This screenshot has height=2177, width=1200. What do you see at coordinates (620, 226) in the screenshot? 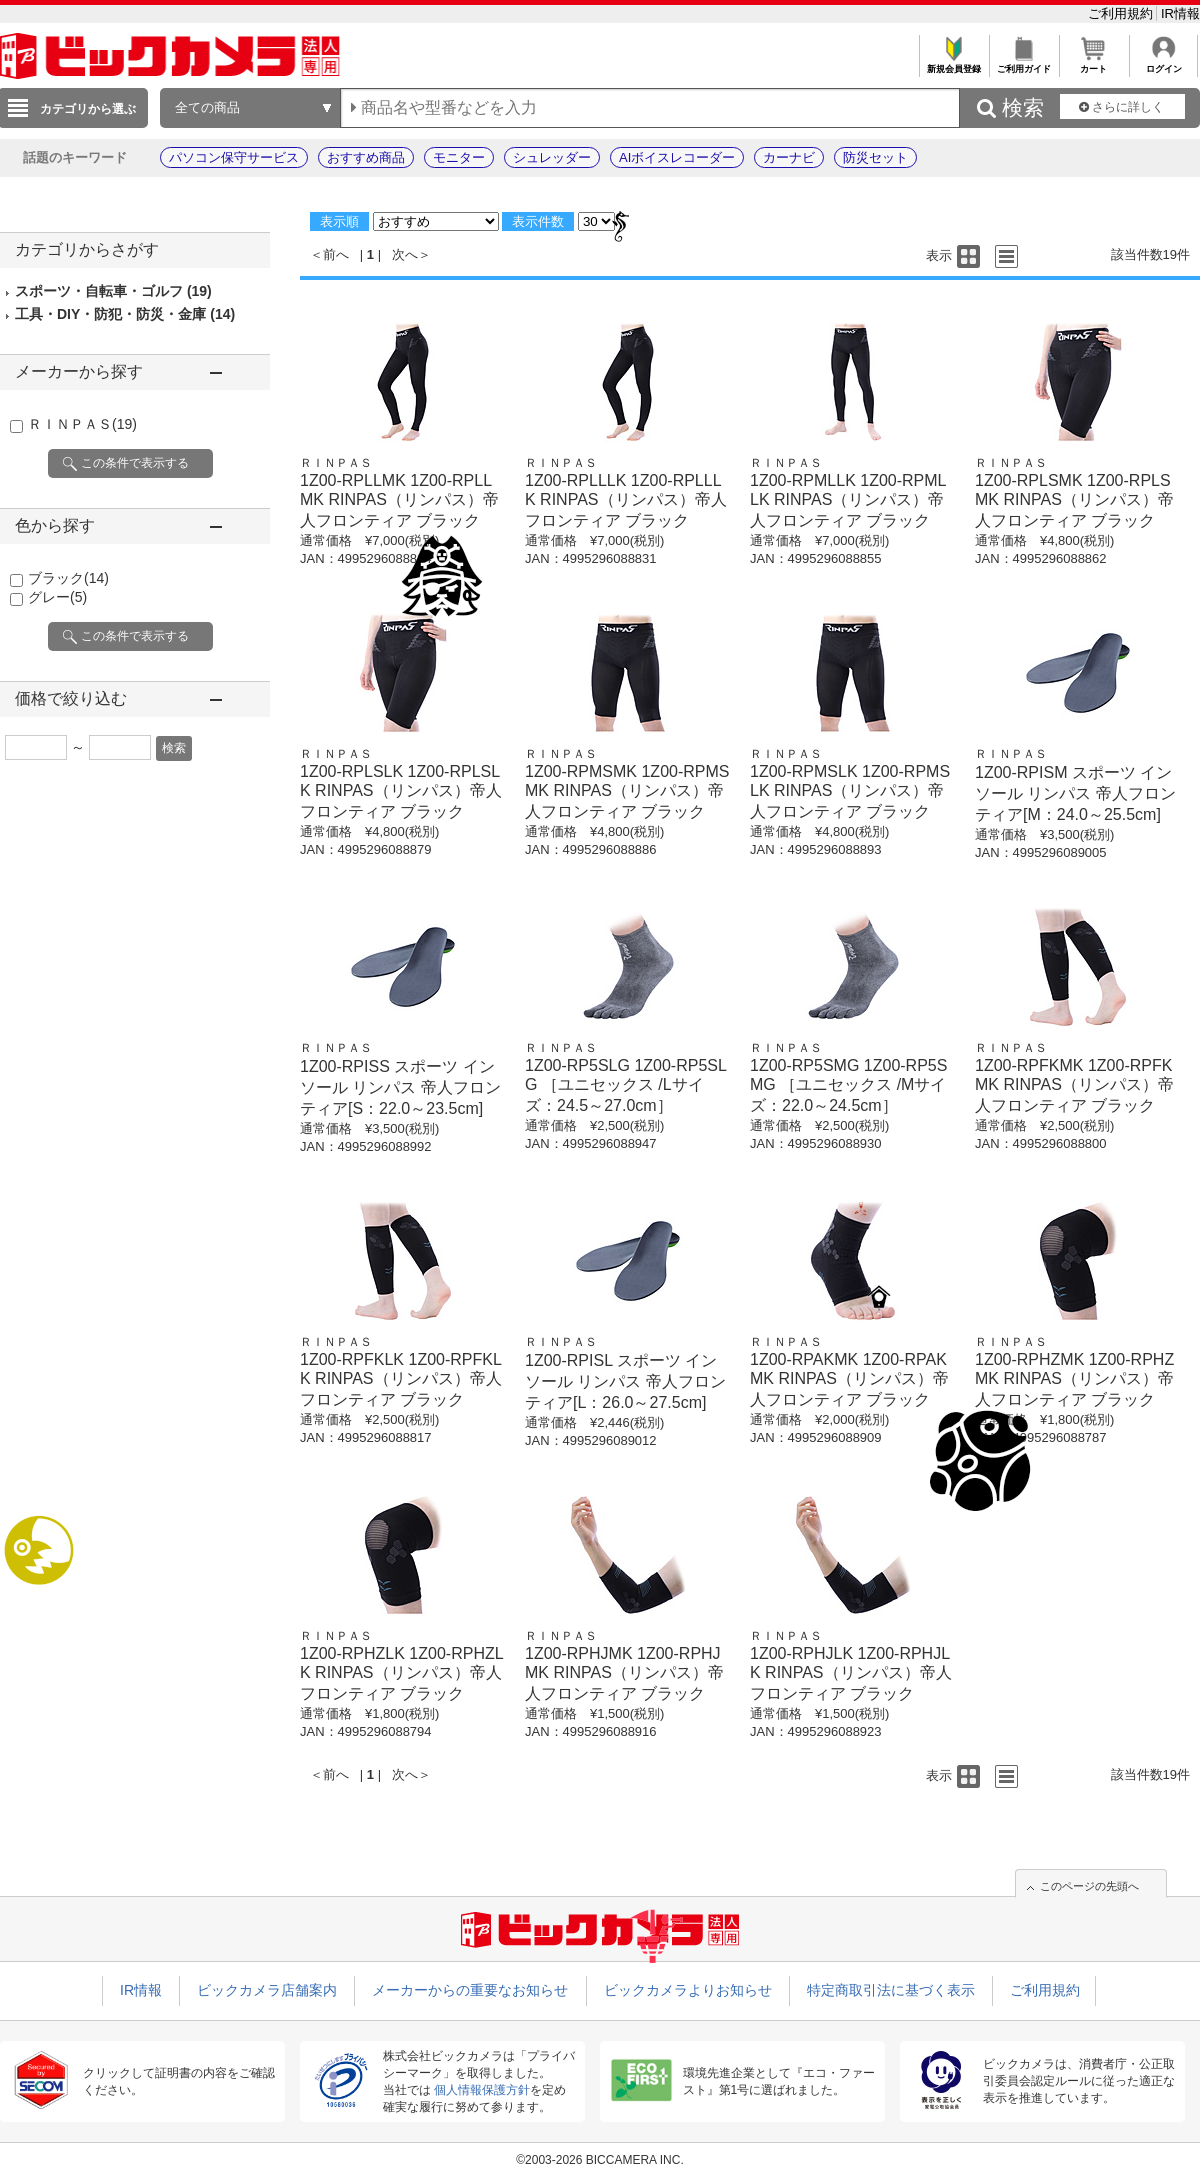
I see `decorative seahorse icon for marine-themed games` at bounding box center [620, 226].